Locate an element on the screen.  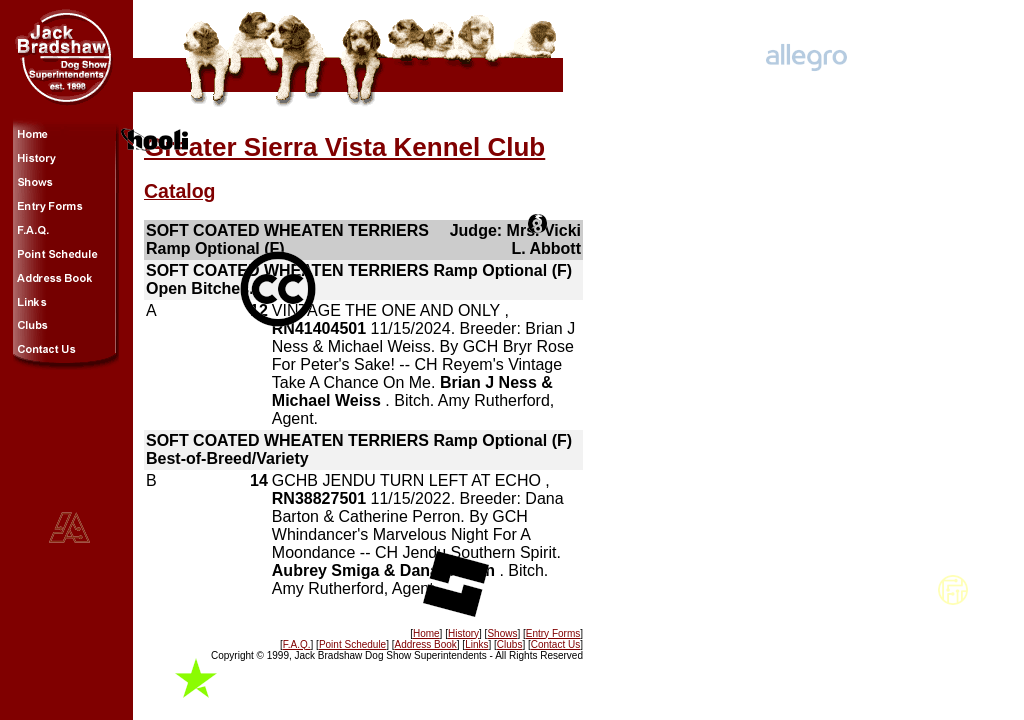
open filen cloud storage app is located at coordinates (953, 590).